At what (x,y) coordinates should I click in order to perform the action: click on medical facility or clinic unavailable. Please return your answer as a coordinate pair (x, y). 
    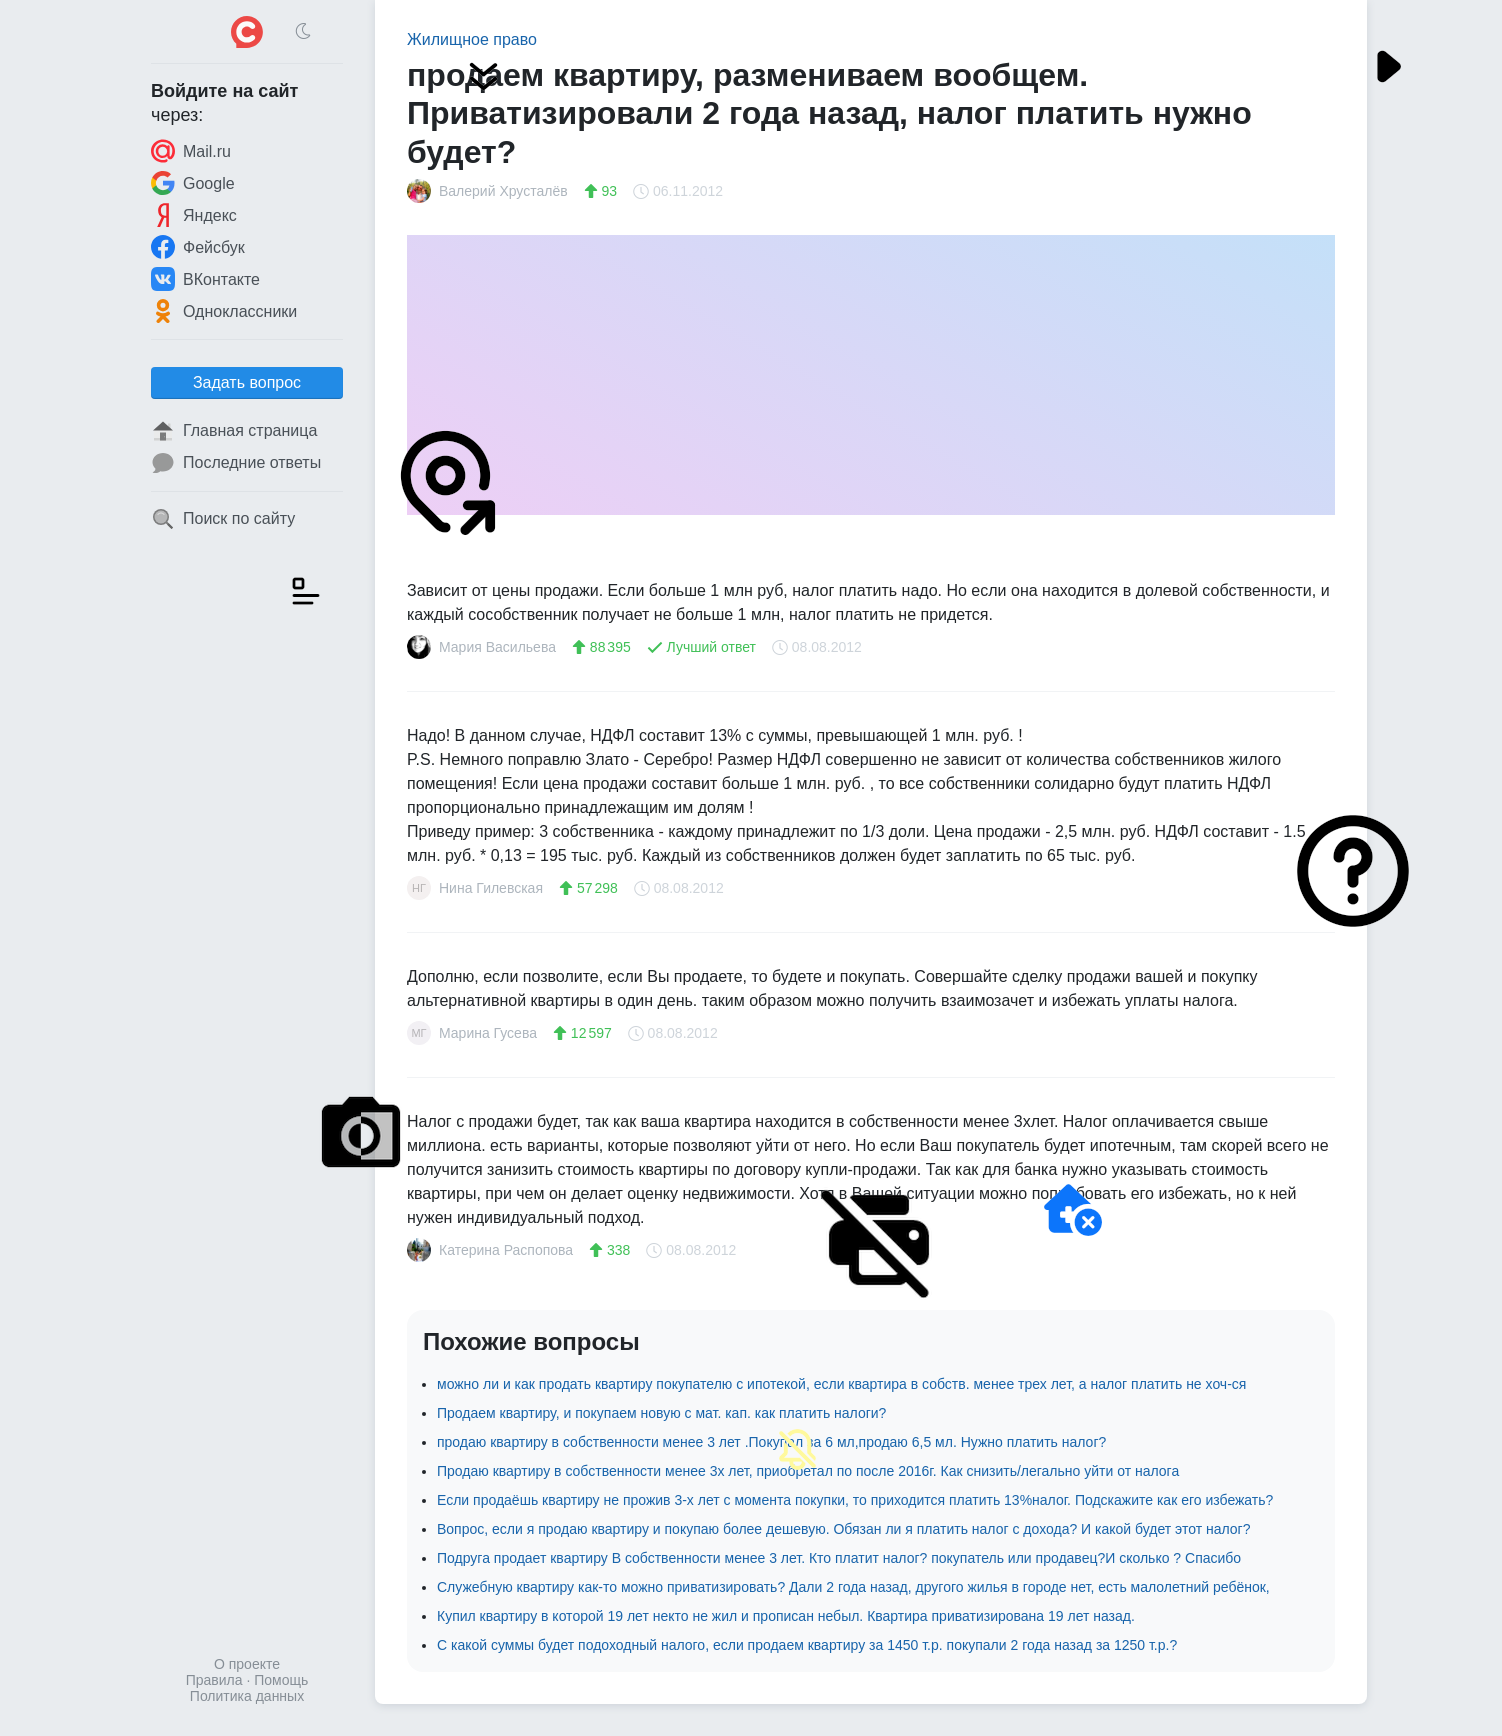
    Looking at the image, I should click on (1071, 1208).